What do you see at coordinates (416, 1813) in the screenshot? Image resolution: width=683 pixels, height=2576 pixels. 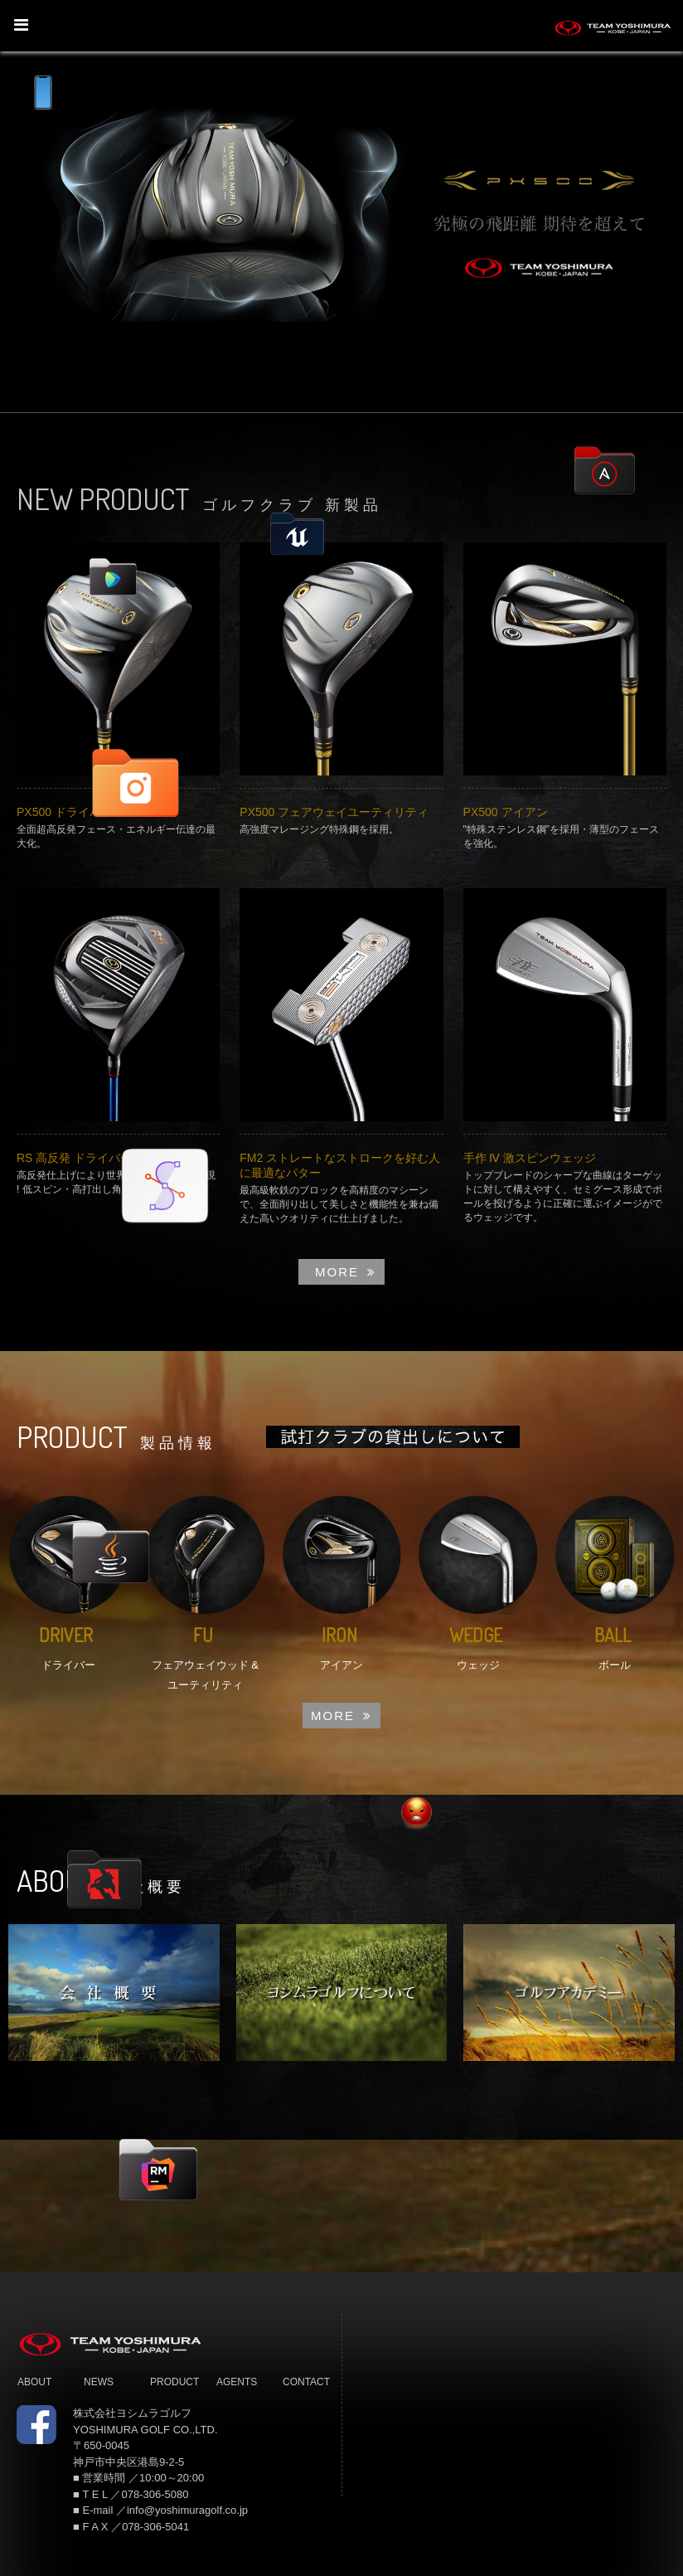 I see `indicates angry or frustrated reaction` at bounding box center [416, 1813].